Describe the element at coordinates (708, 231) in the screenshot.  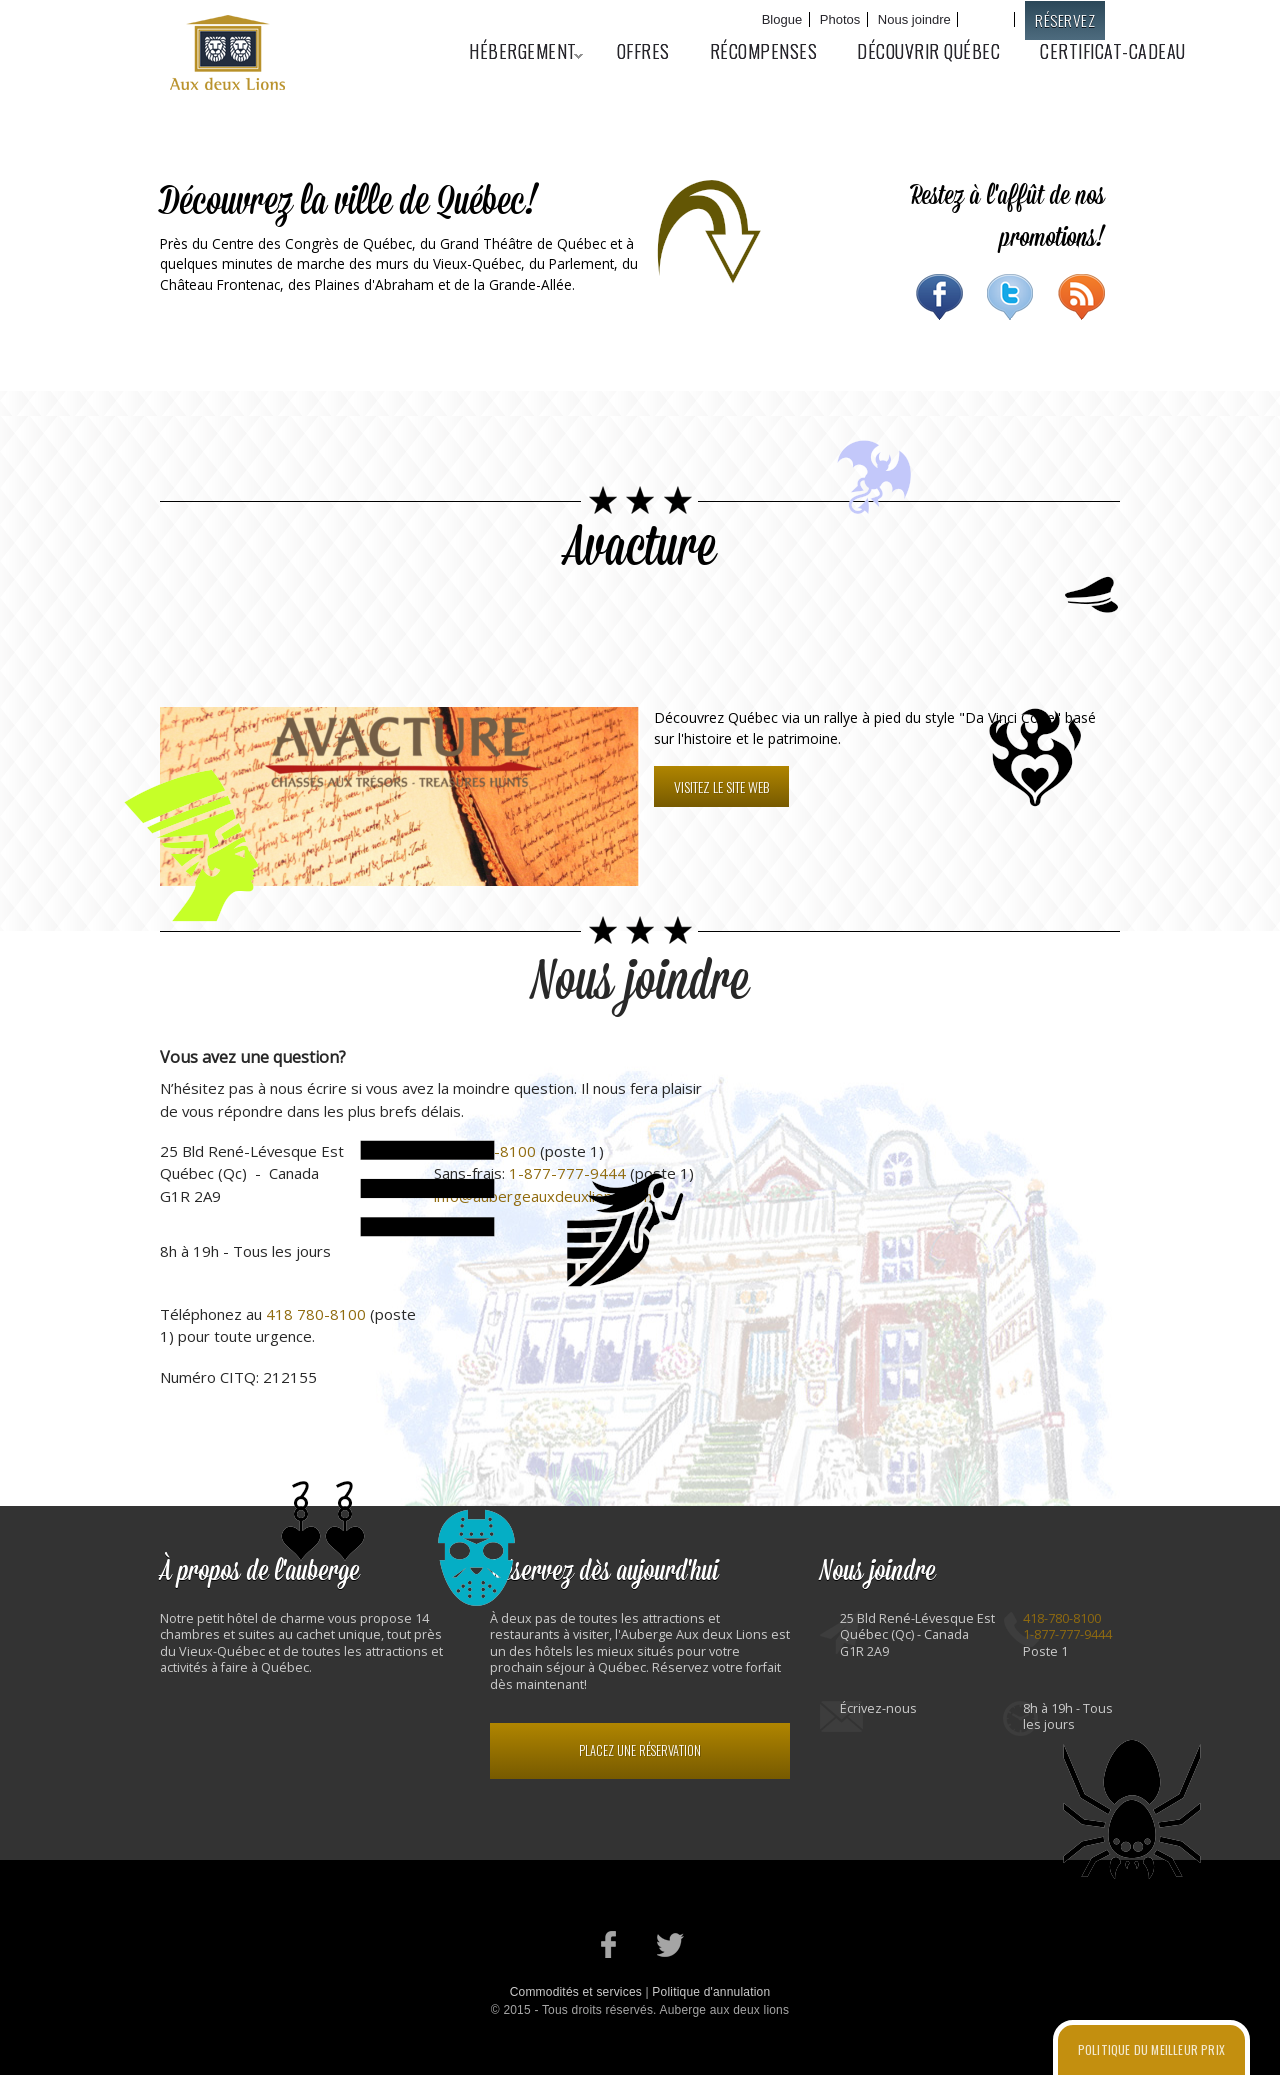
I see `undo or revert last action` at that location.